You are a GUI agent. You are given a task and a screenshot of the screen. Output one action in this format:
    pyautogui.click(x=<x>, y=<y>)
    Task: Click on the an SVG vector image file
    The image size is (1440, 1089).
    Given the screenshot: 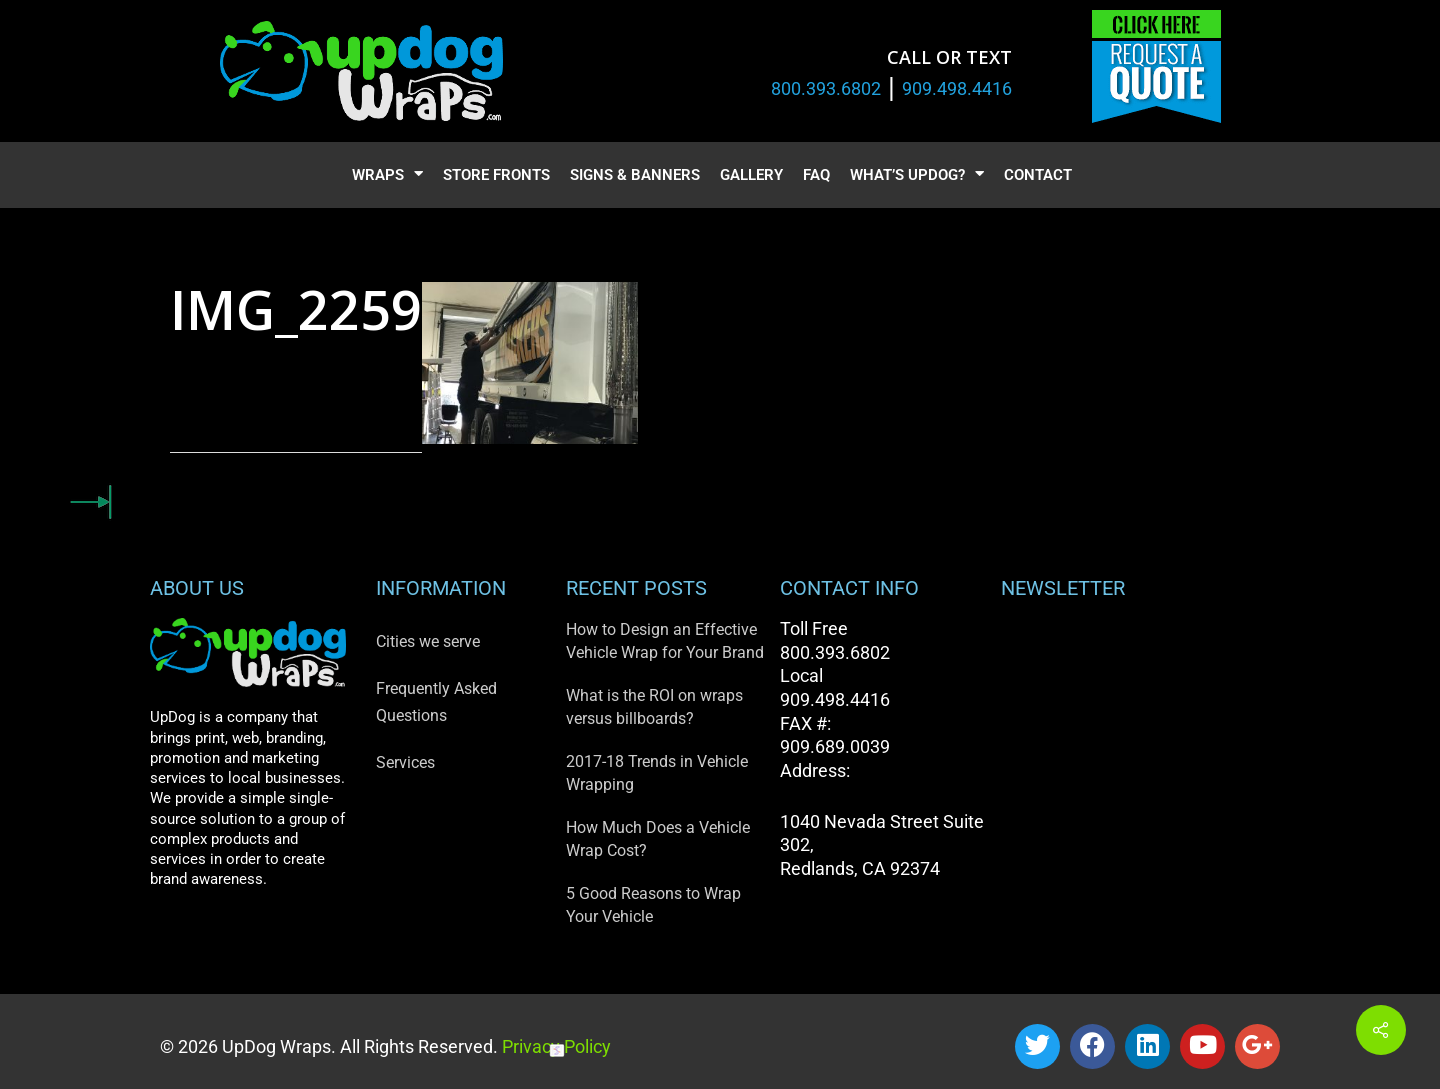 What is the action you would take?
    pyautogui.click(x=557, y=1050)
    